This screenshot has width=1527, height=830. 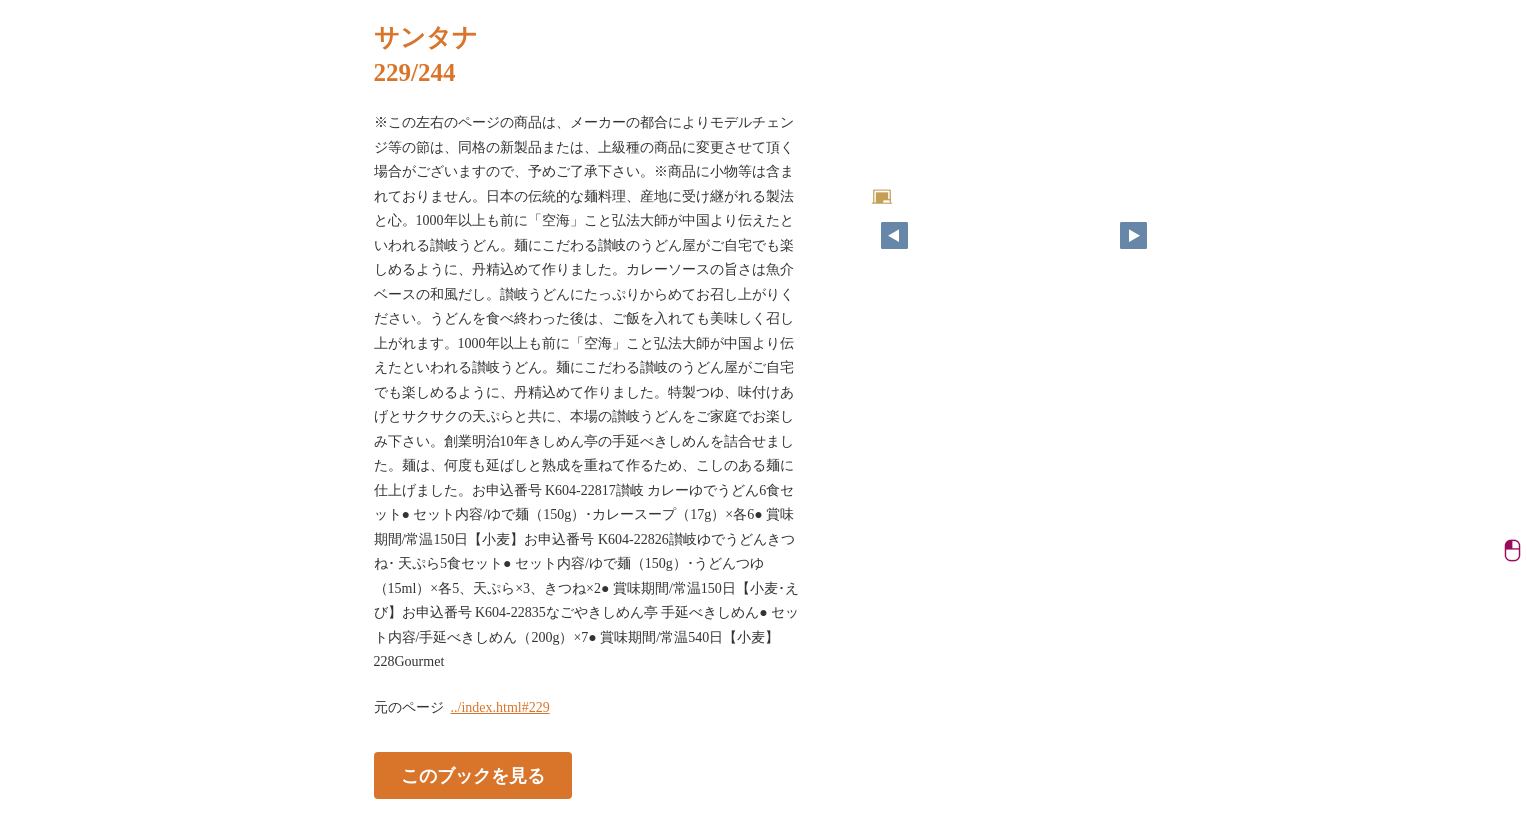 What do you see at coordinates (882, 197) in the screenshot?
I see `access whiteboard or presentation mode` at bounding box center [882, 197].